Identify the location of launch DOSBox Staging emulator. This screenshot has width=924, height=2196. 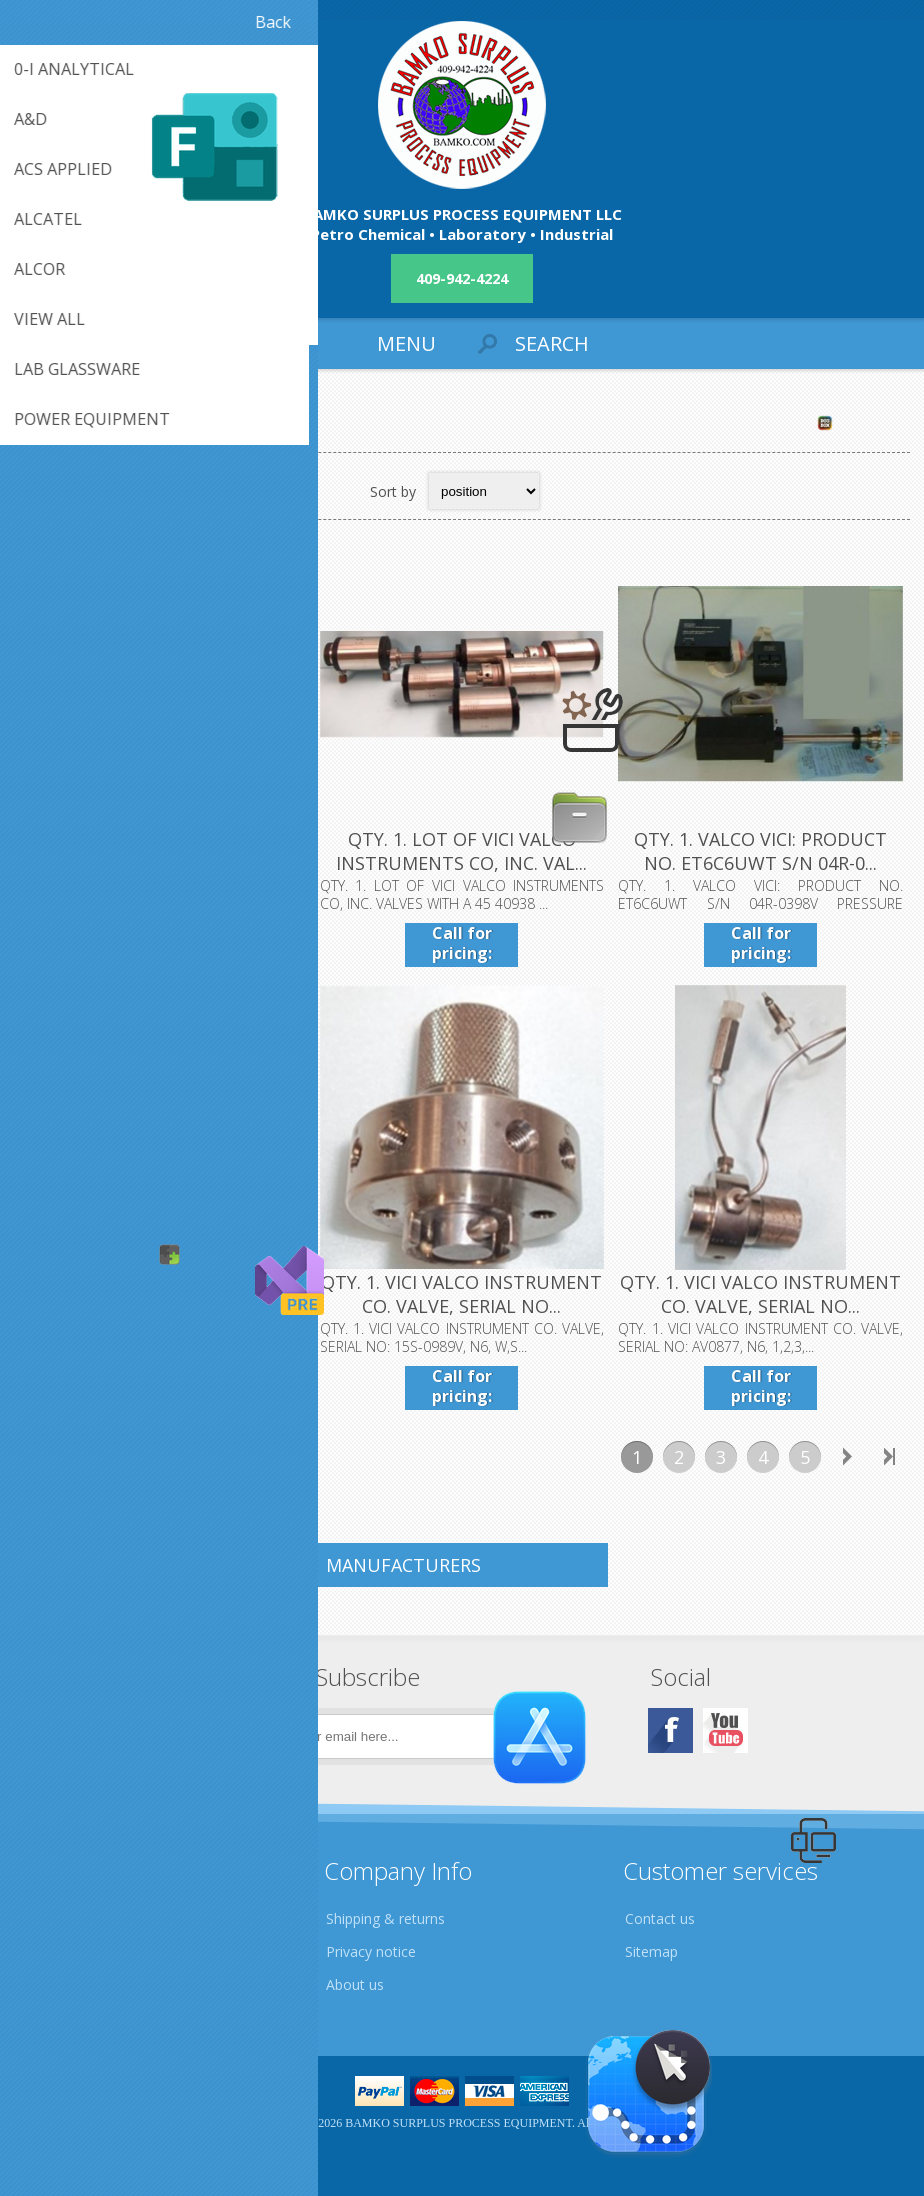
(825, 423).